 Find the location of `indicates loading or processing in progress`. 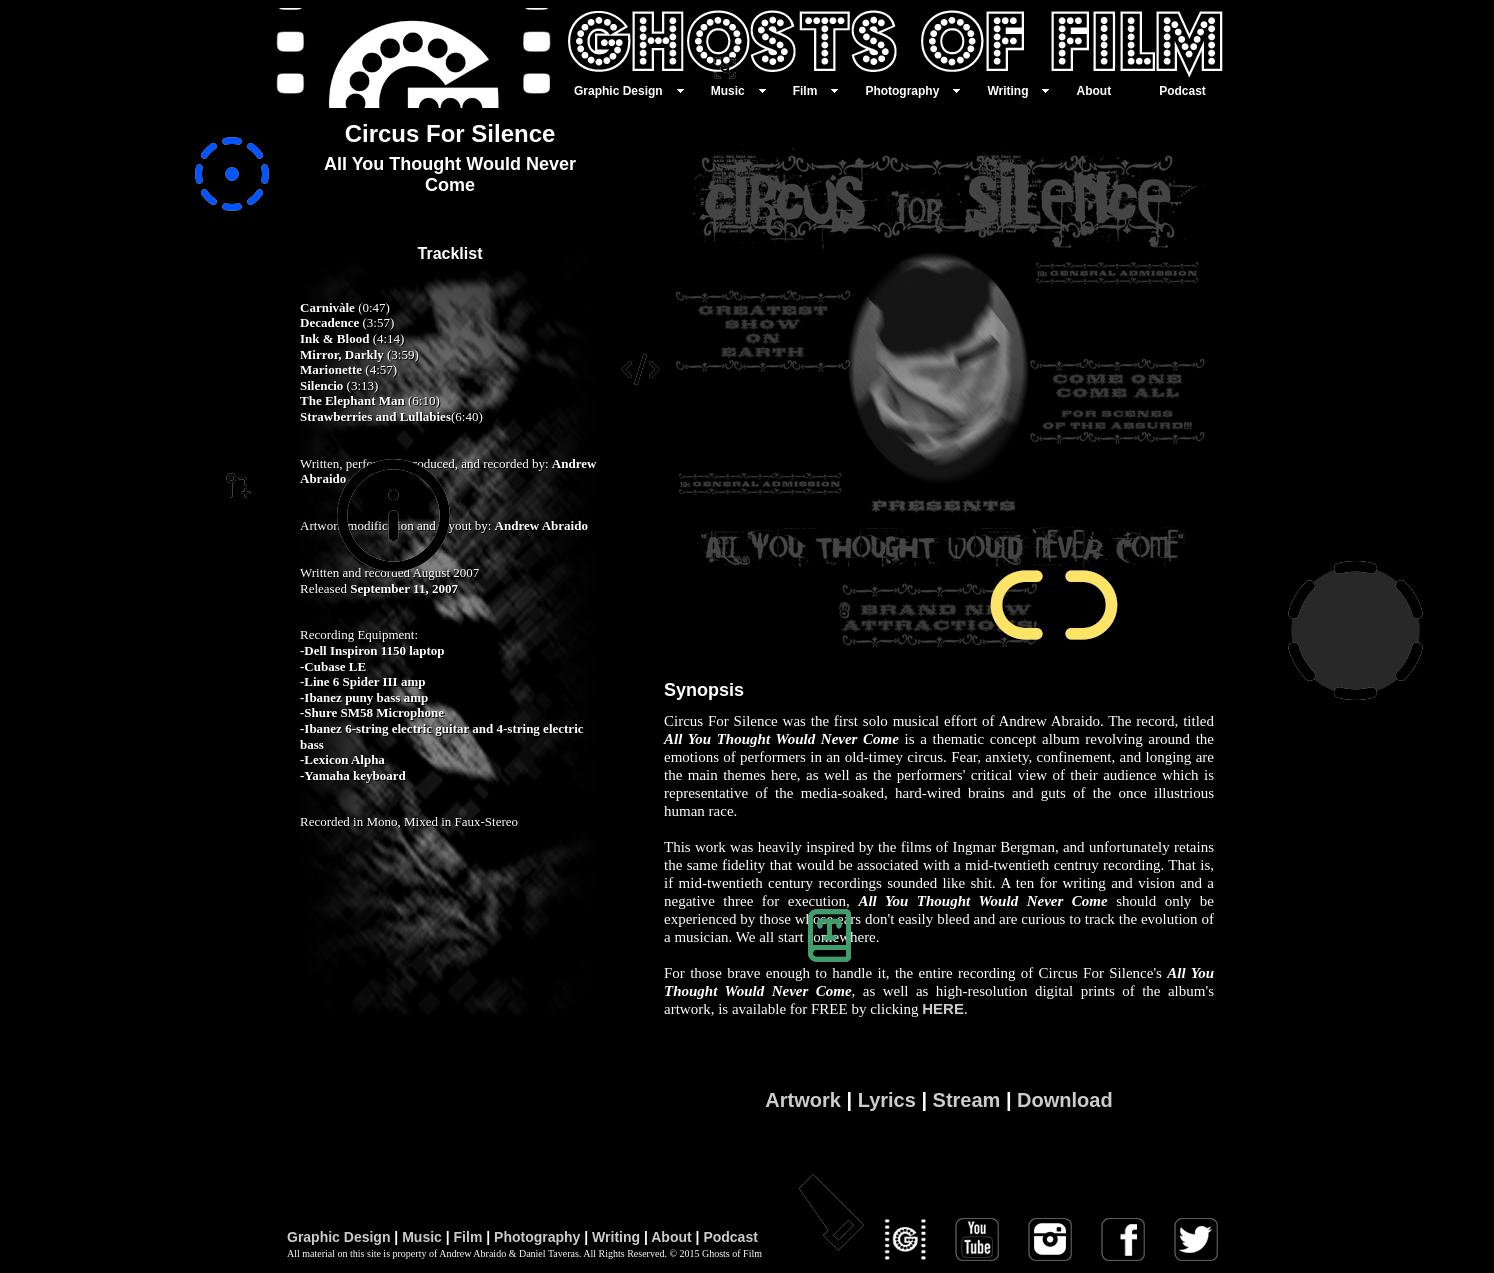

indicates loading or processing in progress is located at coordinates (1355, 630).